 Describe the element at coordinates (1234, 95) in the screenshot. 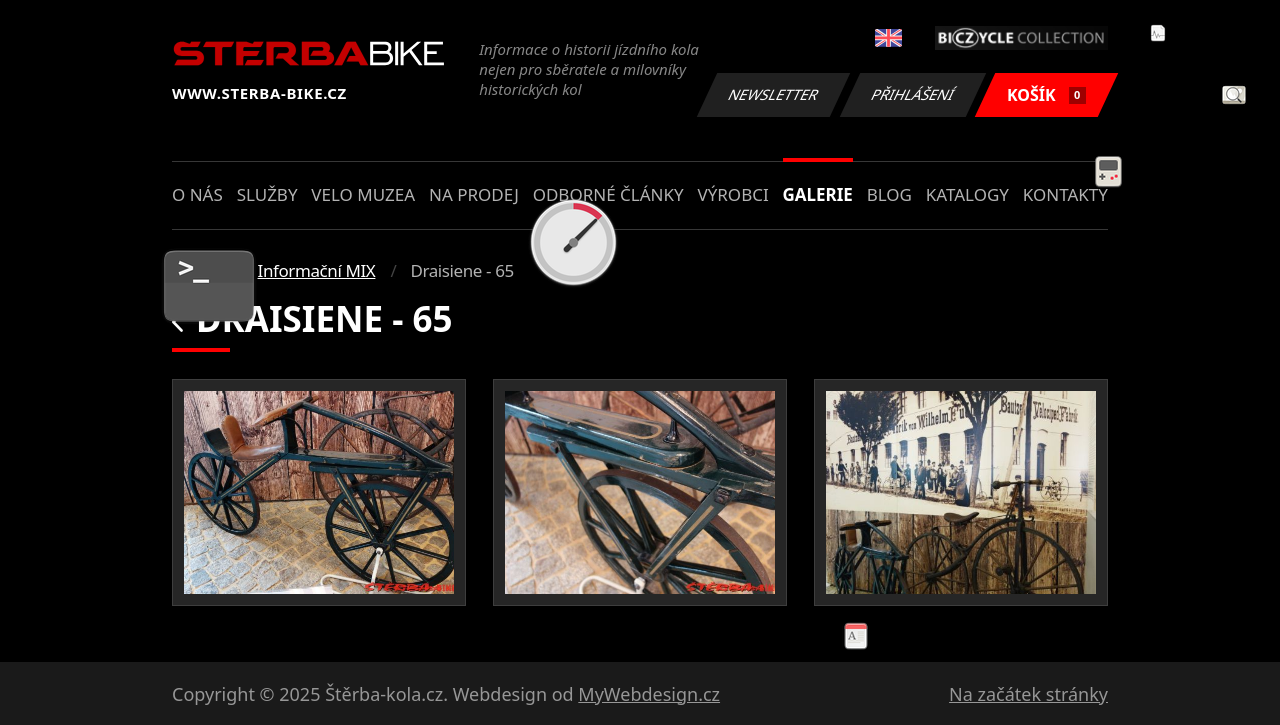

I see `open eye of gnome image viewer` at that location.